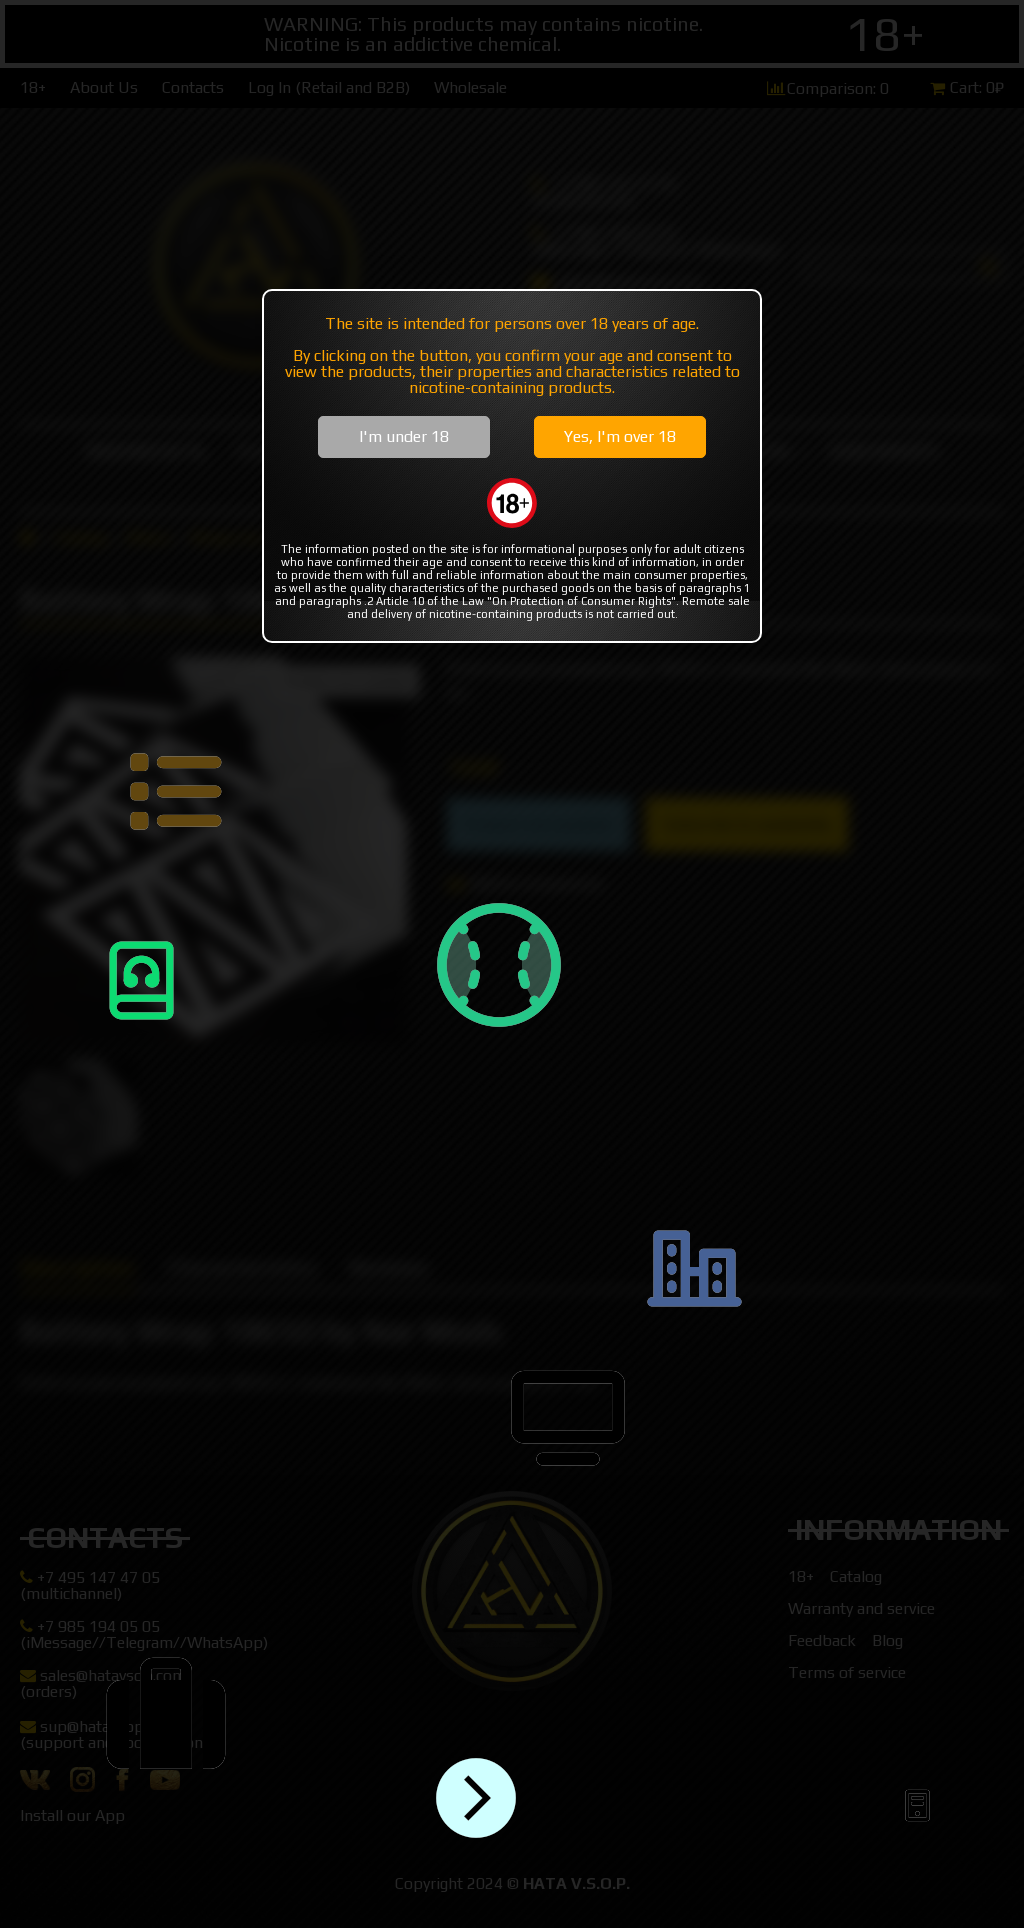 Image resolution: width=1024 pixels, height=1928 pixels. I want to click on access audiobook library, so click(141, 980).